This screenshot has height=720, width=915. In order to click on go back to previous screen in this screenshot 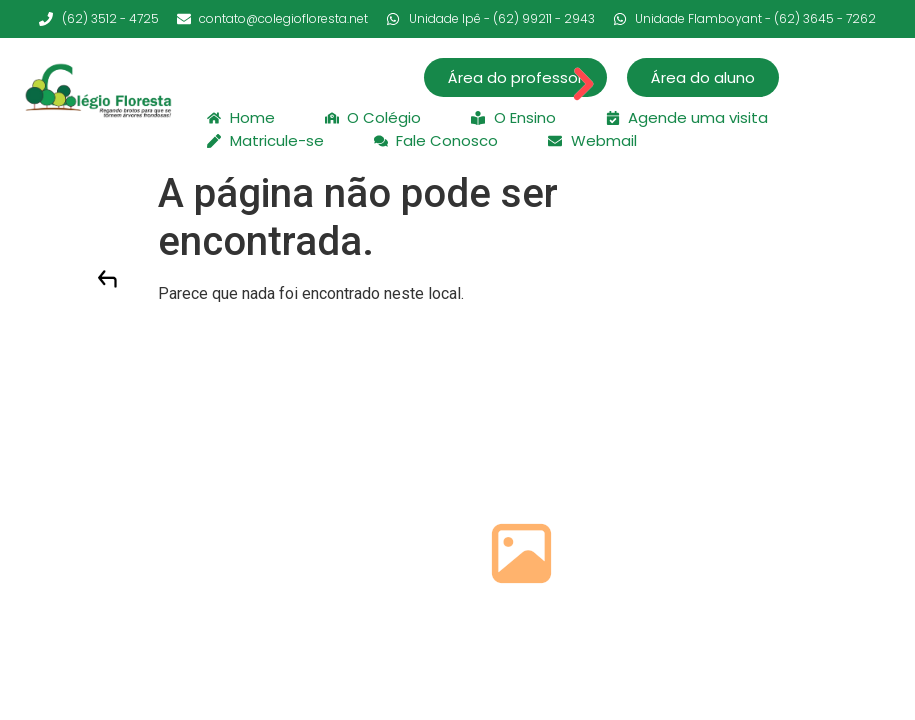, I will do `click(108, 279)`.